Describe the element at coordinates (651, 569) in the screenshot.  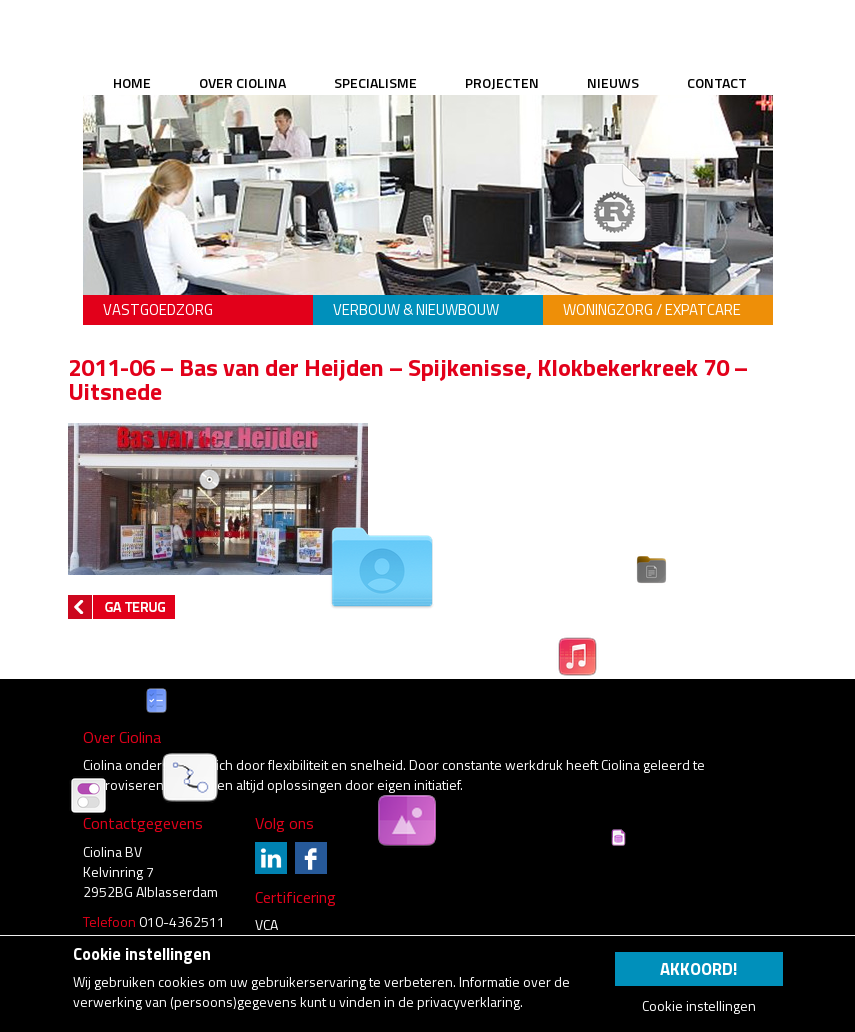
I see `open your documents folder` at that location.